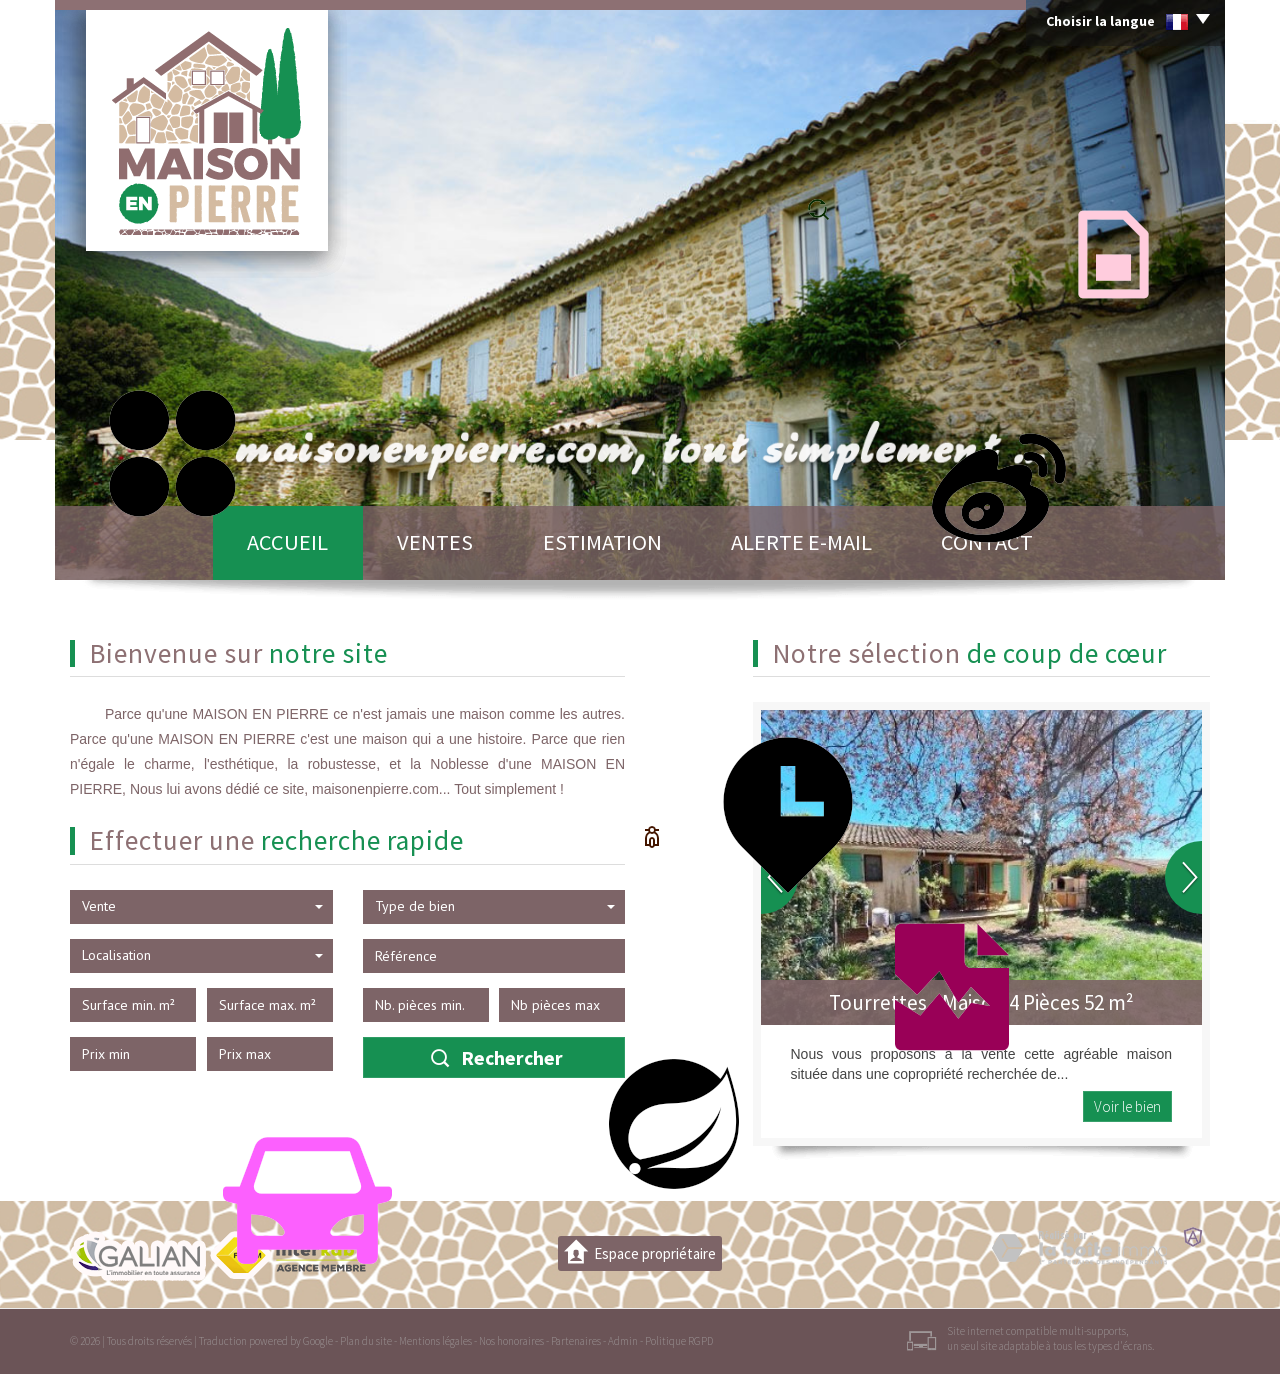  Describe the element at coordinates (1113, 254) in the screenshot. I see `manage sim card settings` at that location.